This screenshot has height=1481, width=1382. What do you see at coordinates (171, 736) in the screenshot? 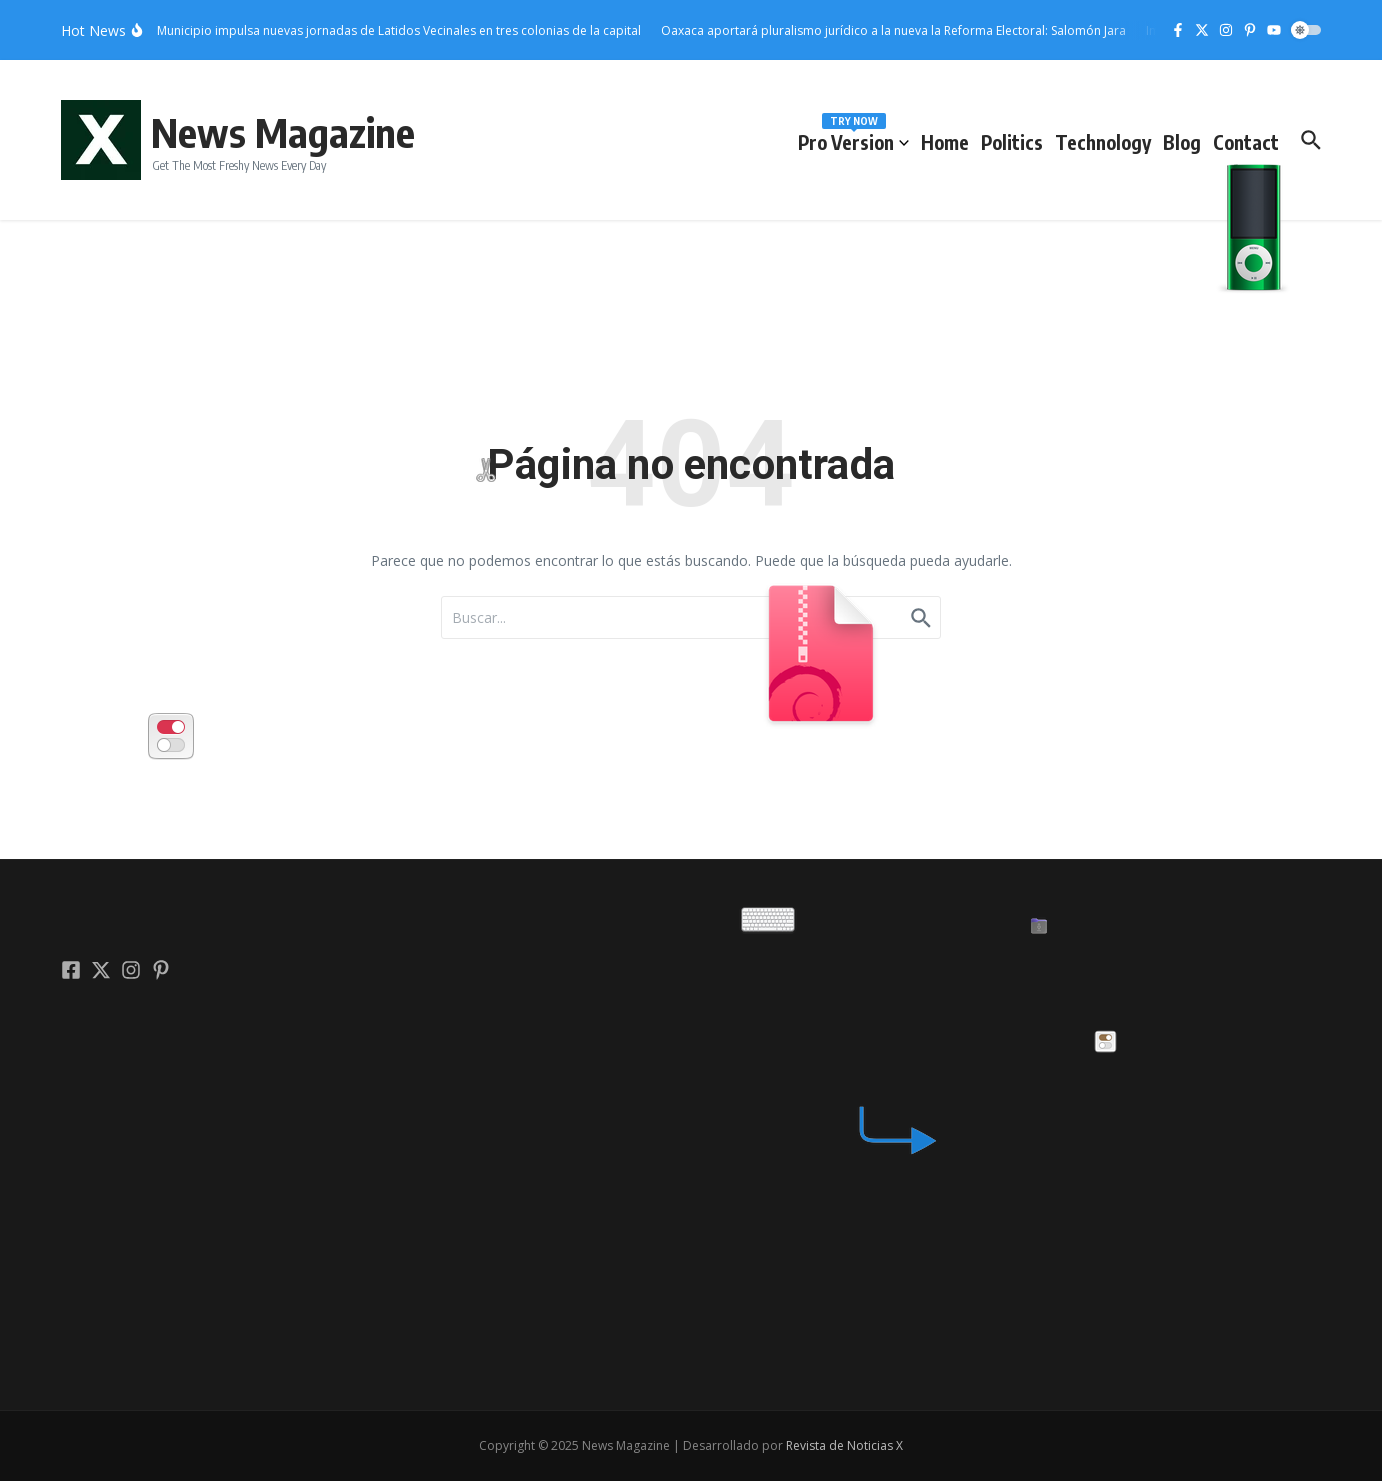
I see `open unity tweak tool settings` at bounding box center [171, 736].